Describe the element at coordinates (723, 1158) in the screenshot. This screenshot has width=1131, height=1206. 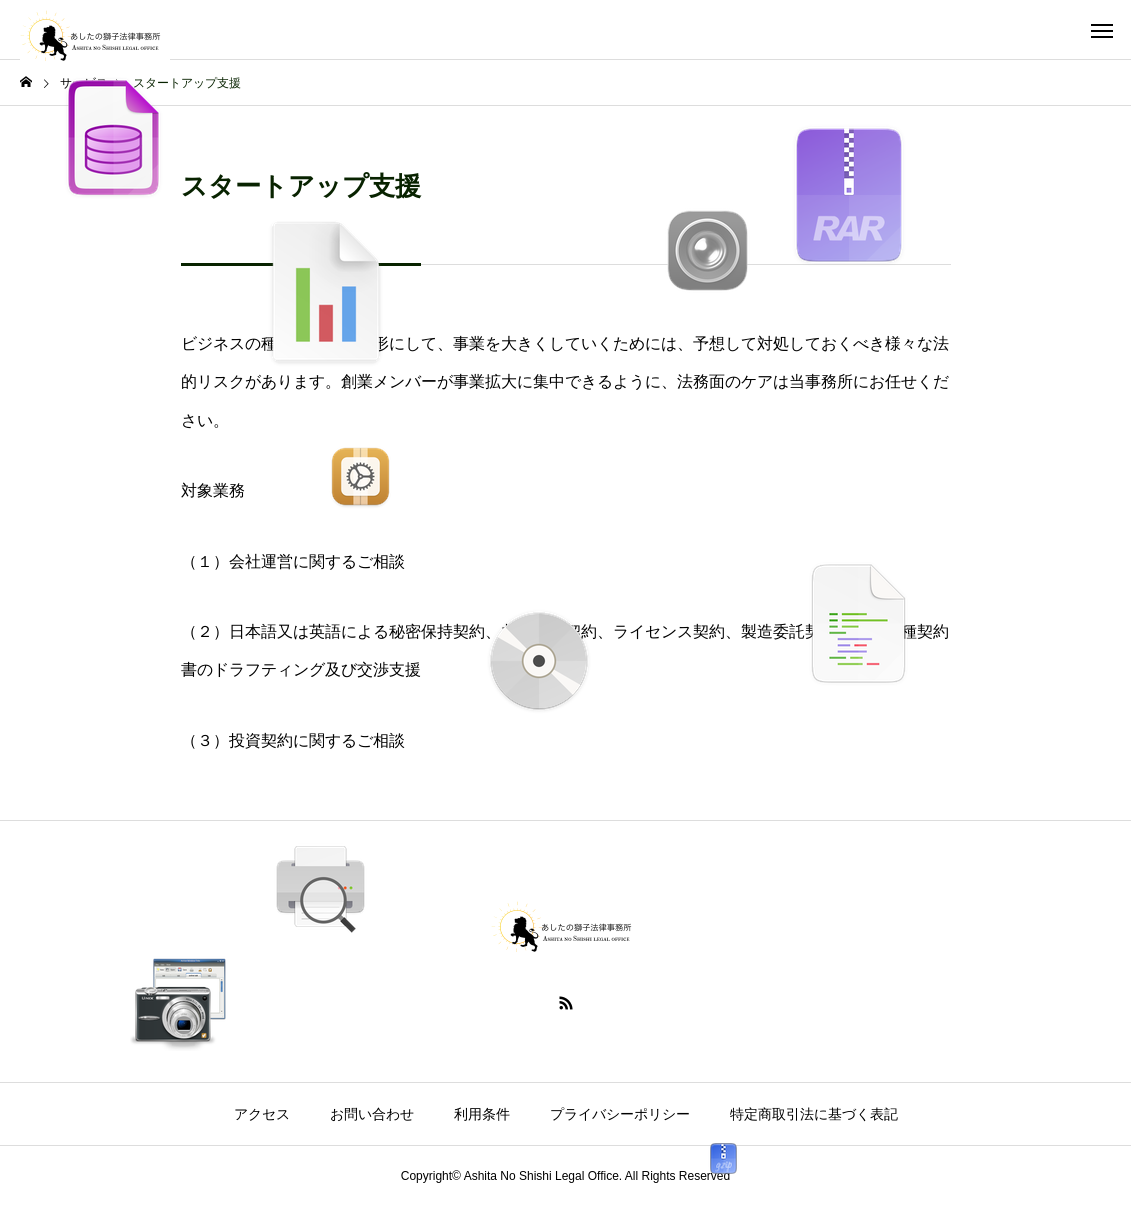
I see `a gzip compressed archive file` at that location.